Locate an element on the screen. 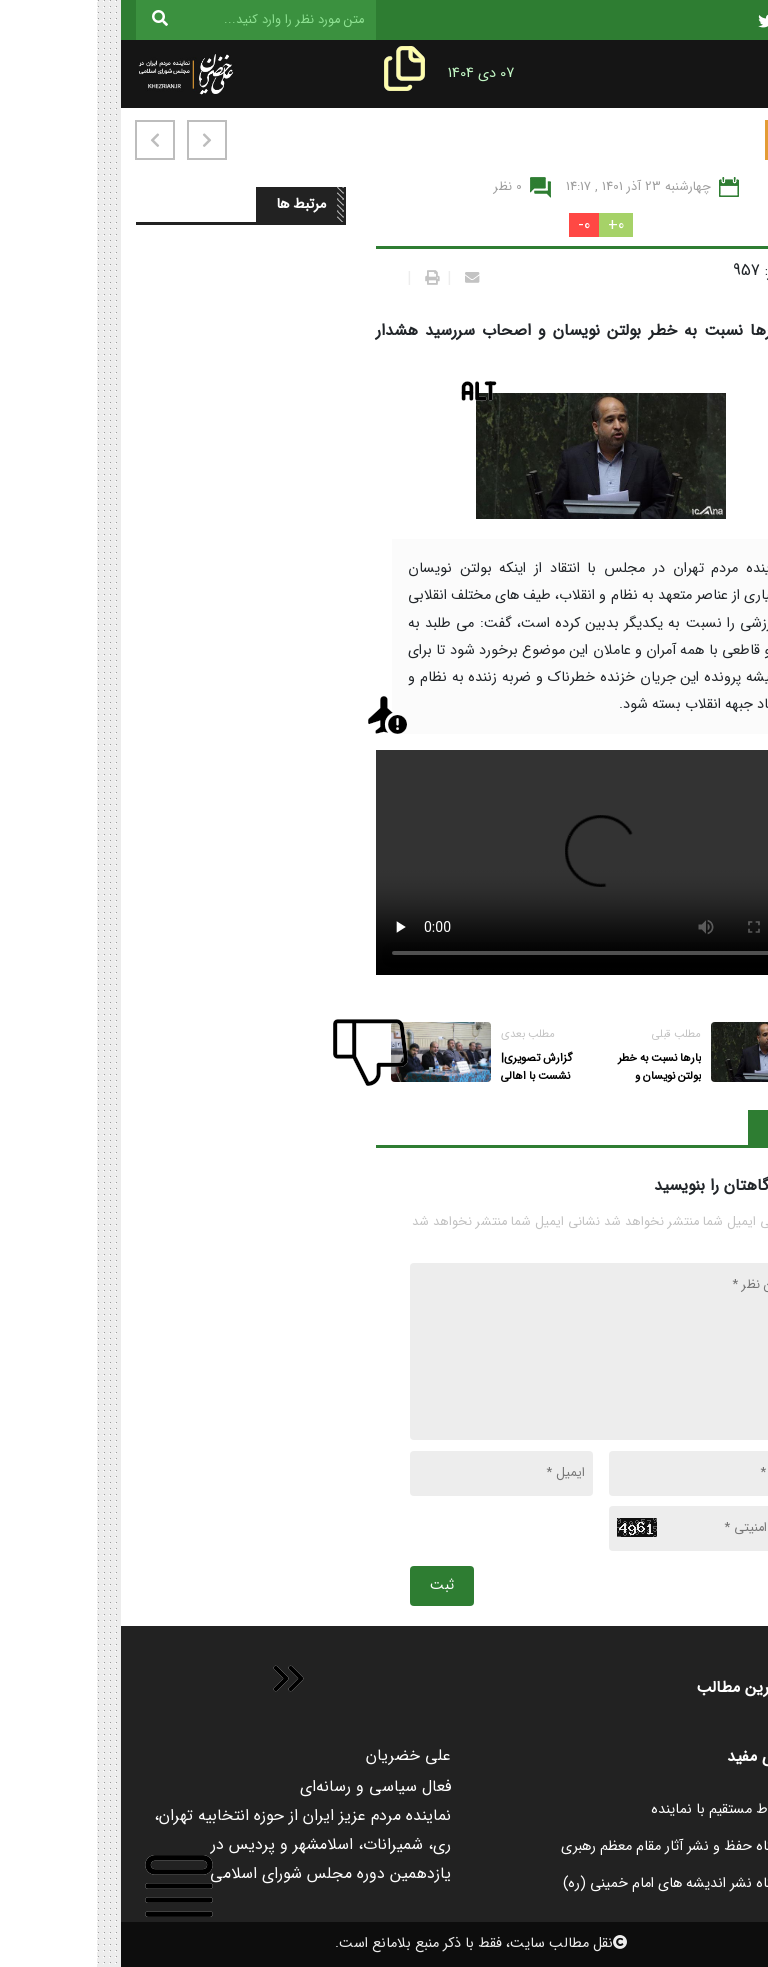 The height and width of the screenshot is (1967, 768). dislike or downvote content is located at coordinates (370, 1048).